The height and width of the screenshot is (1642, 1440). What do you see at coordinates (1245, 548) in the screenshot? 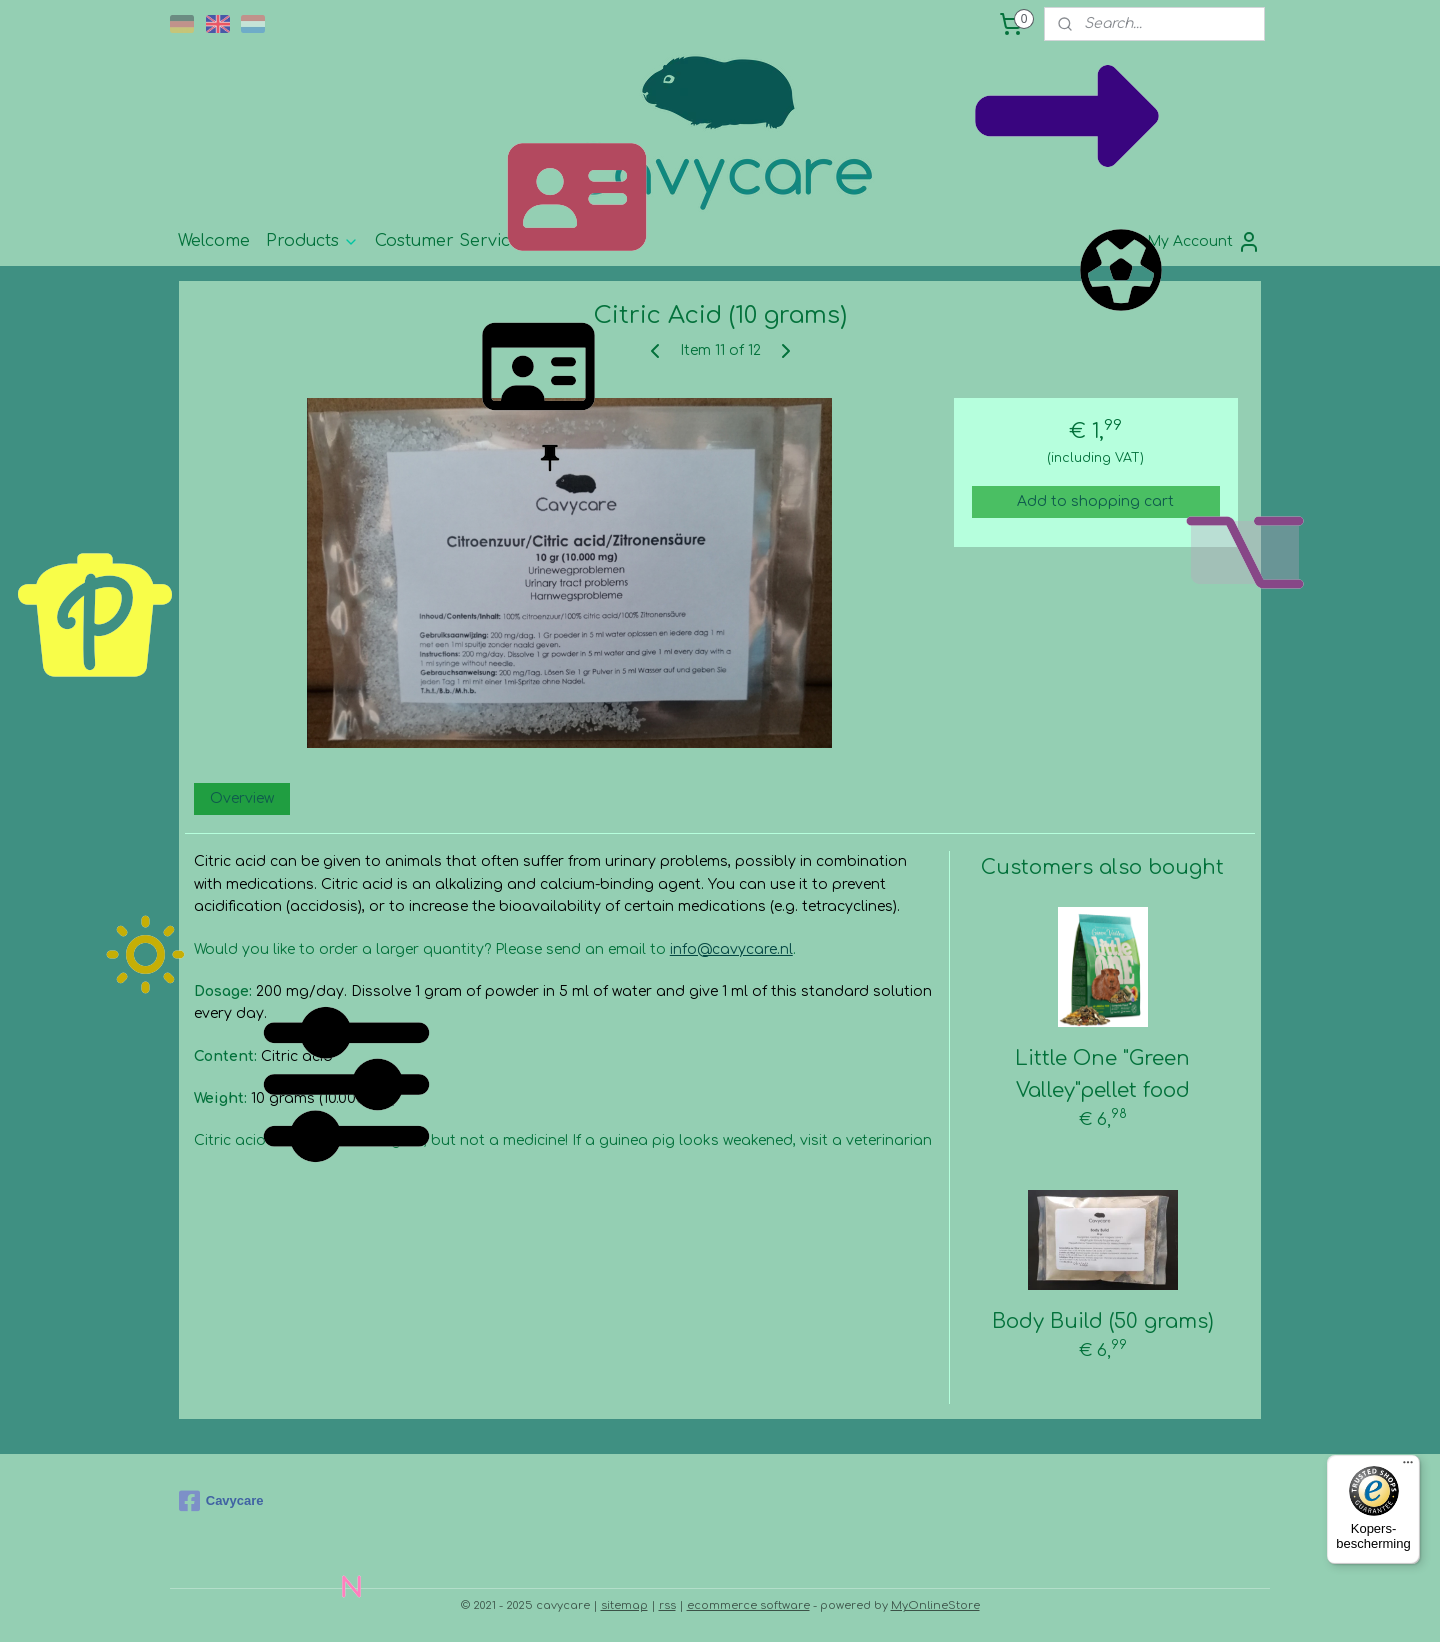
I see `access keyboard option or modifier key` at bounding box center [1245, 548].